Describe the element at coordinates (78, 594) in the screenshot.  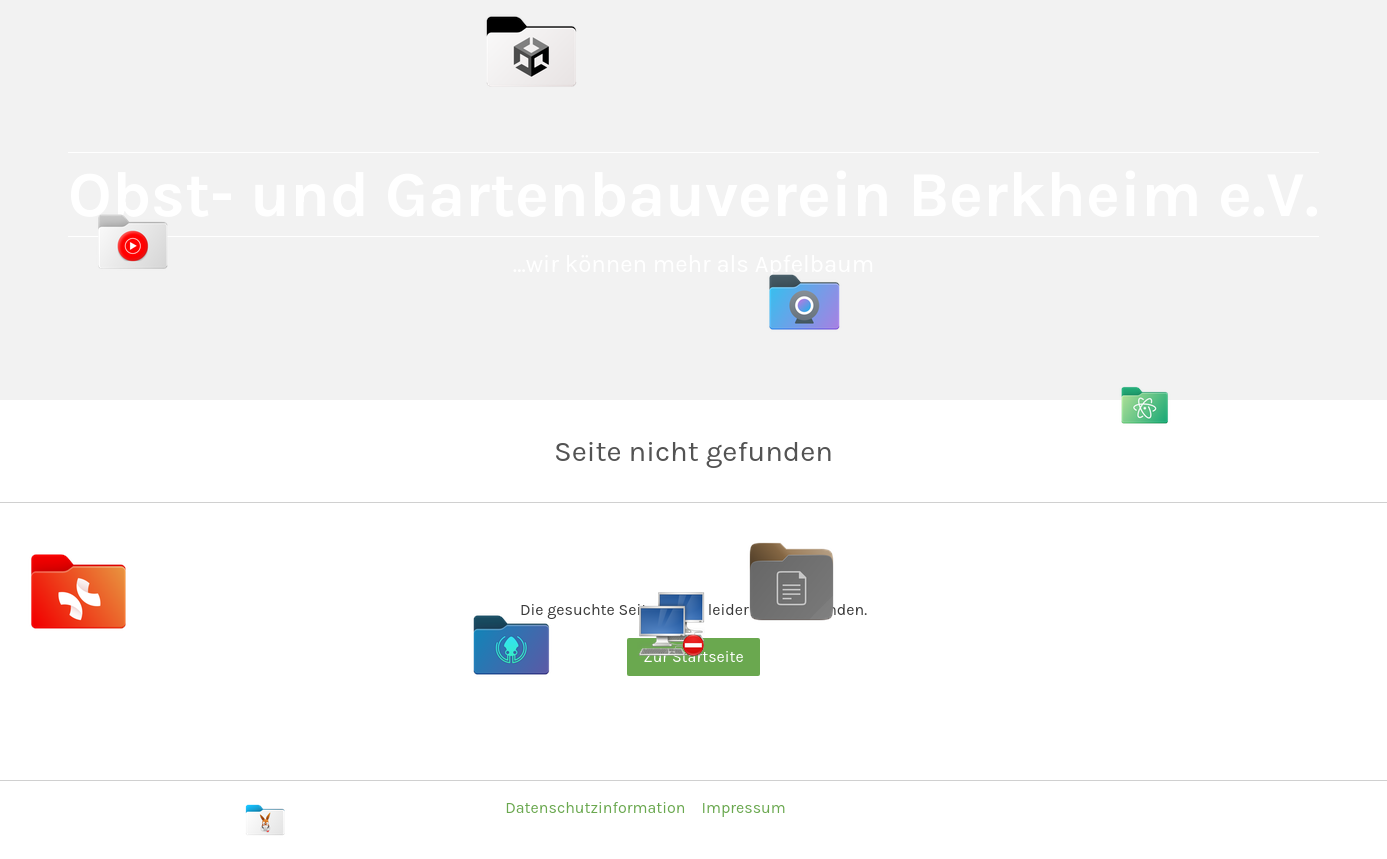
I see `open folder containing Xmind mind mapping files` at that location.